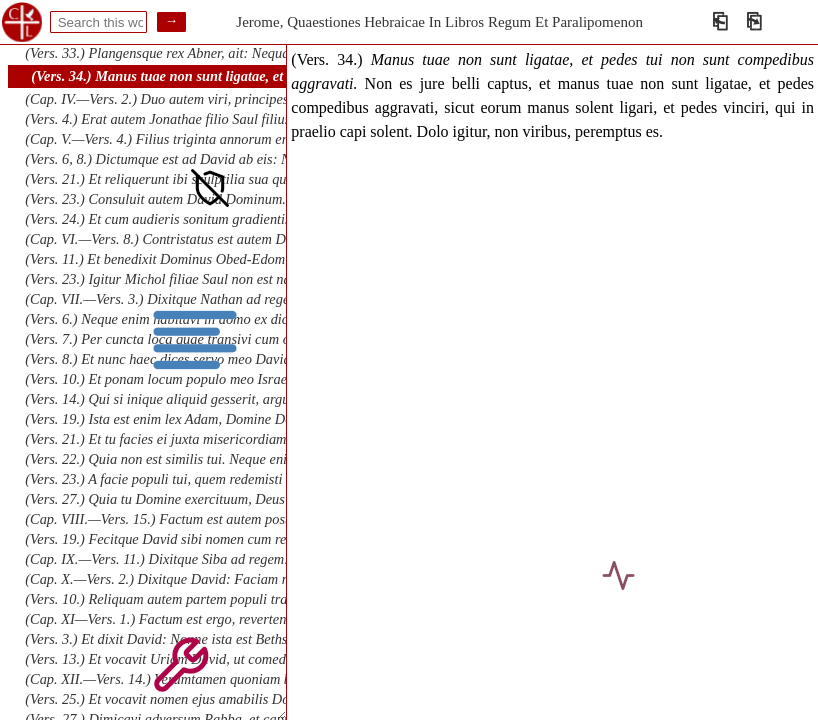 This screenshot has height=720, width=818. What do you see at coordinates (210, 188) in the screenshot?
I see `security or protection is disabled` at bounding box center [210, 188].